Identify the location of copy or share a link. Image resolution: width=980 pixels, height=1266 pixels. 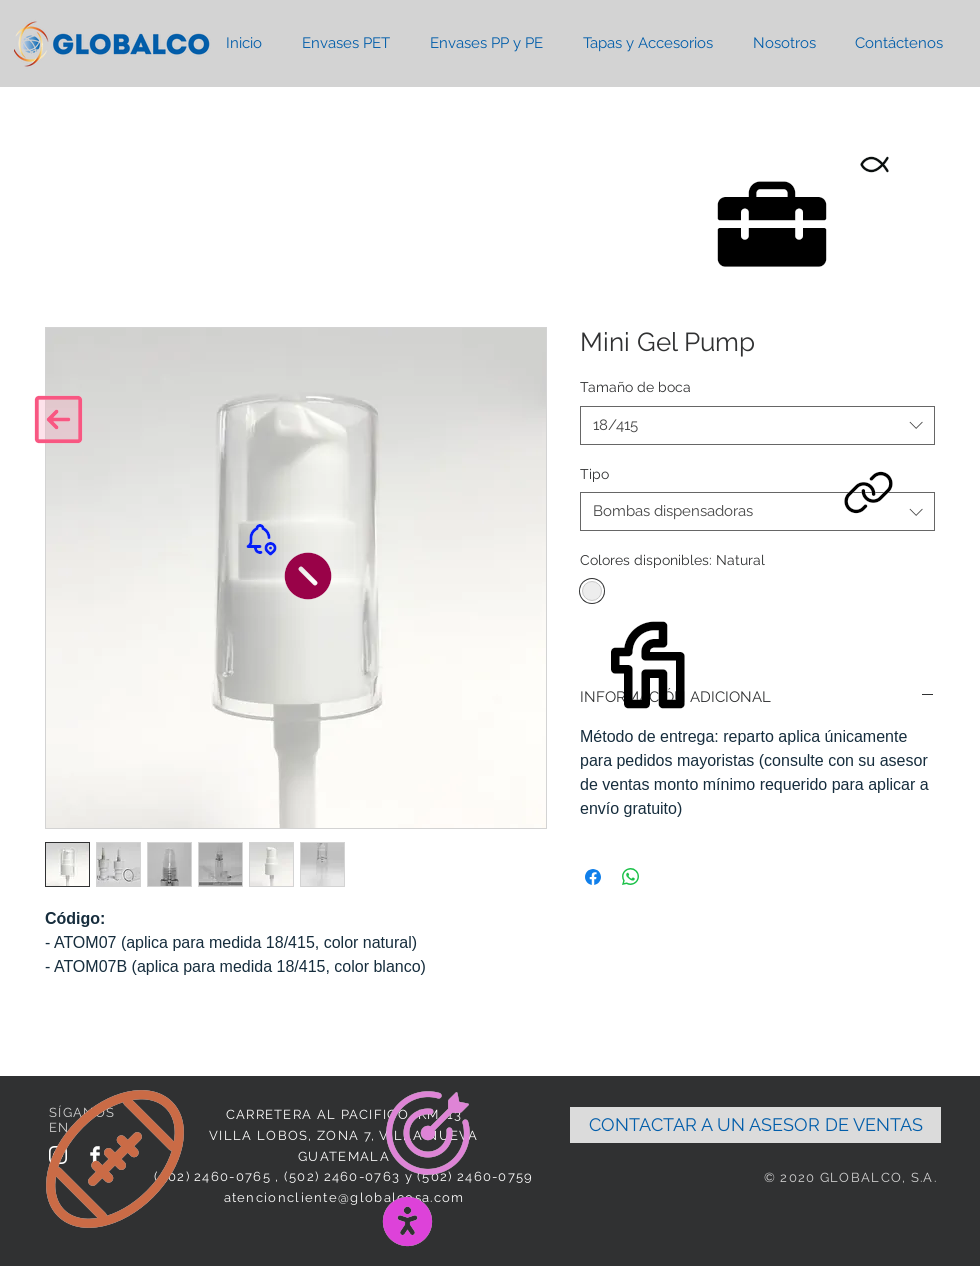
(868, 492).